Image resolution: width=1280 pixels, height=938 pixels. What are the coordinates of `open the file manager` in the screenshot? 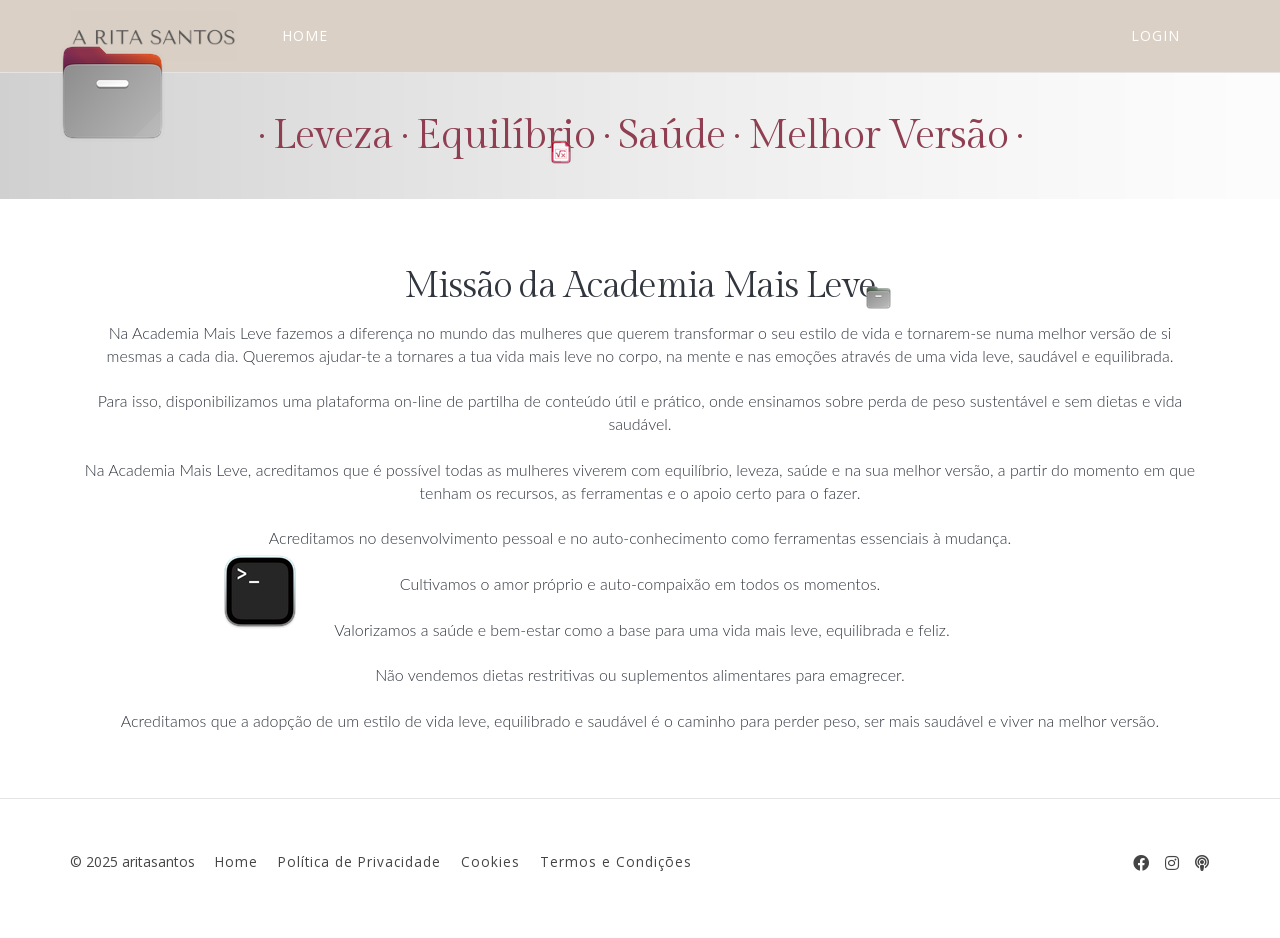 It's located at (878, 297).